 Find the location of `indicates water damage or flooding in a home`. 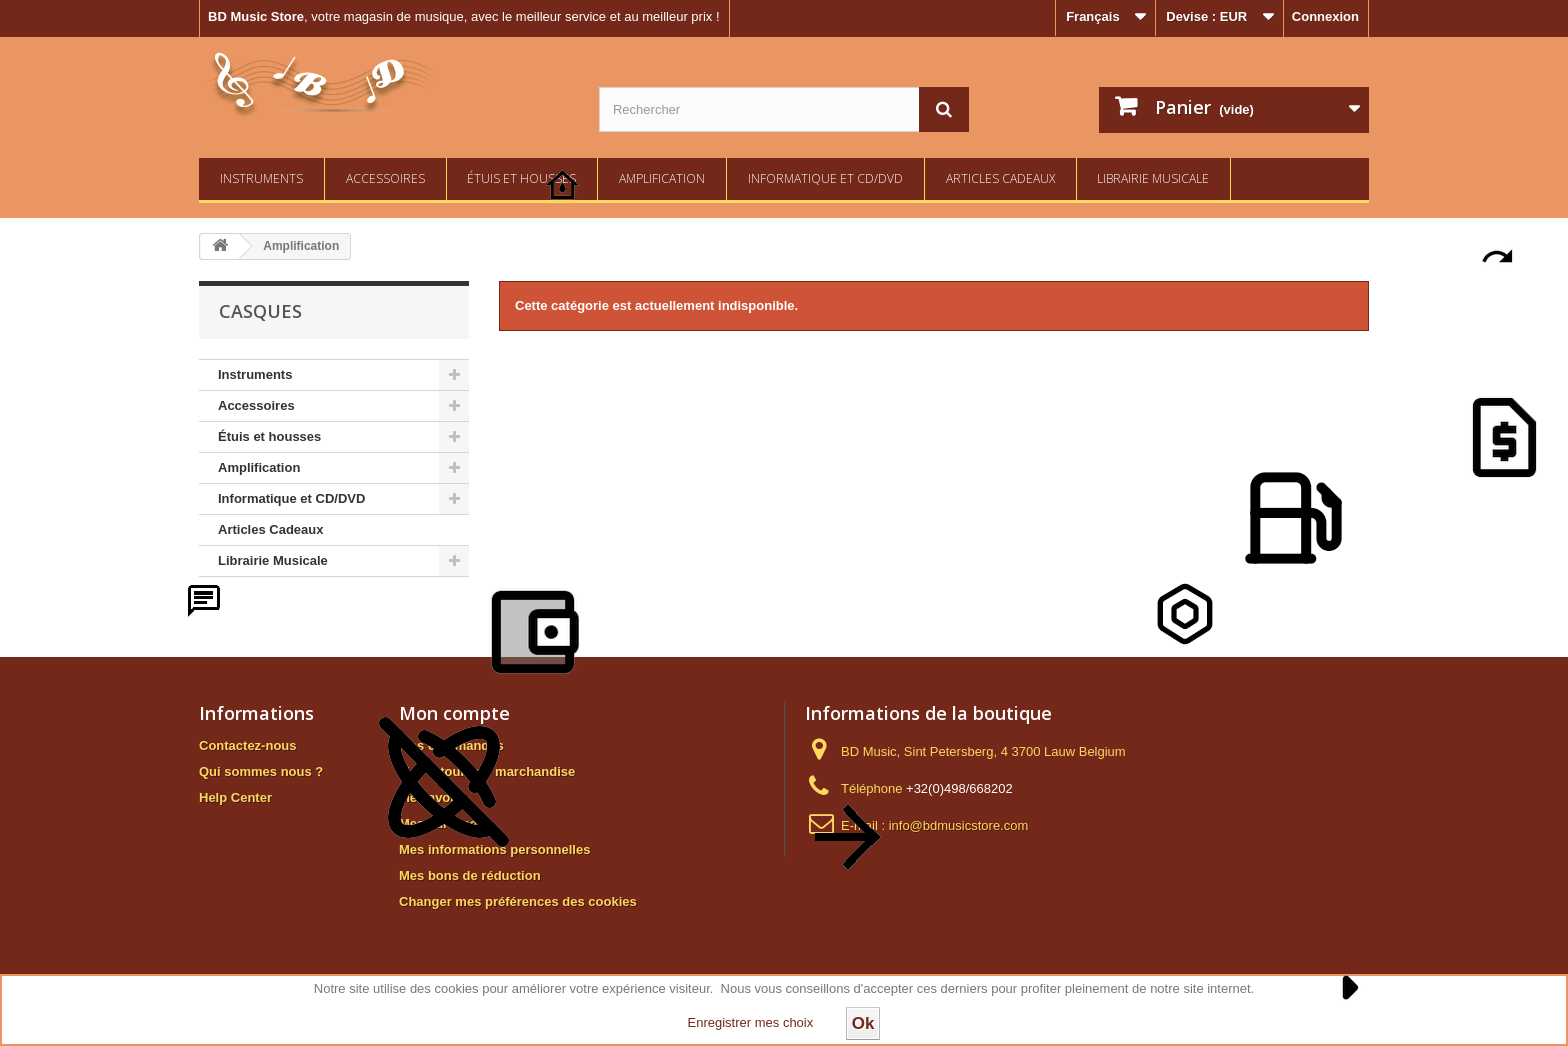

indicates water damage or flooding in a home is located at coordinates (562, 185).